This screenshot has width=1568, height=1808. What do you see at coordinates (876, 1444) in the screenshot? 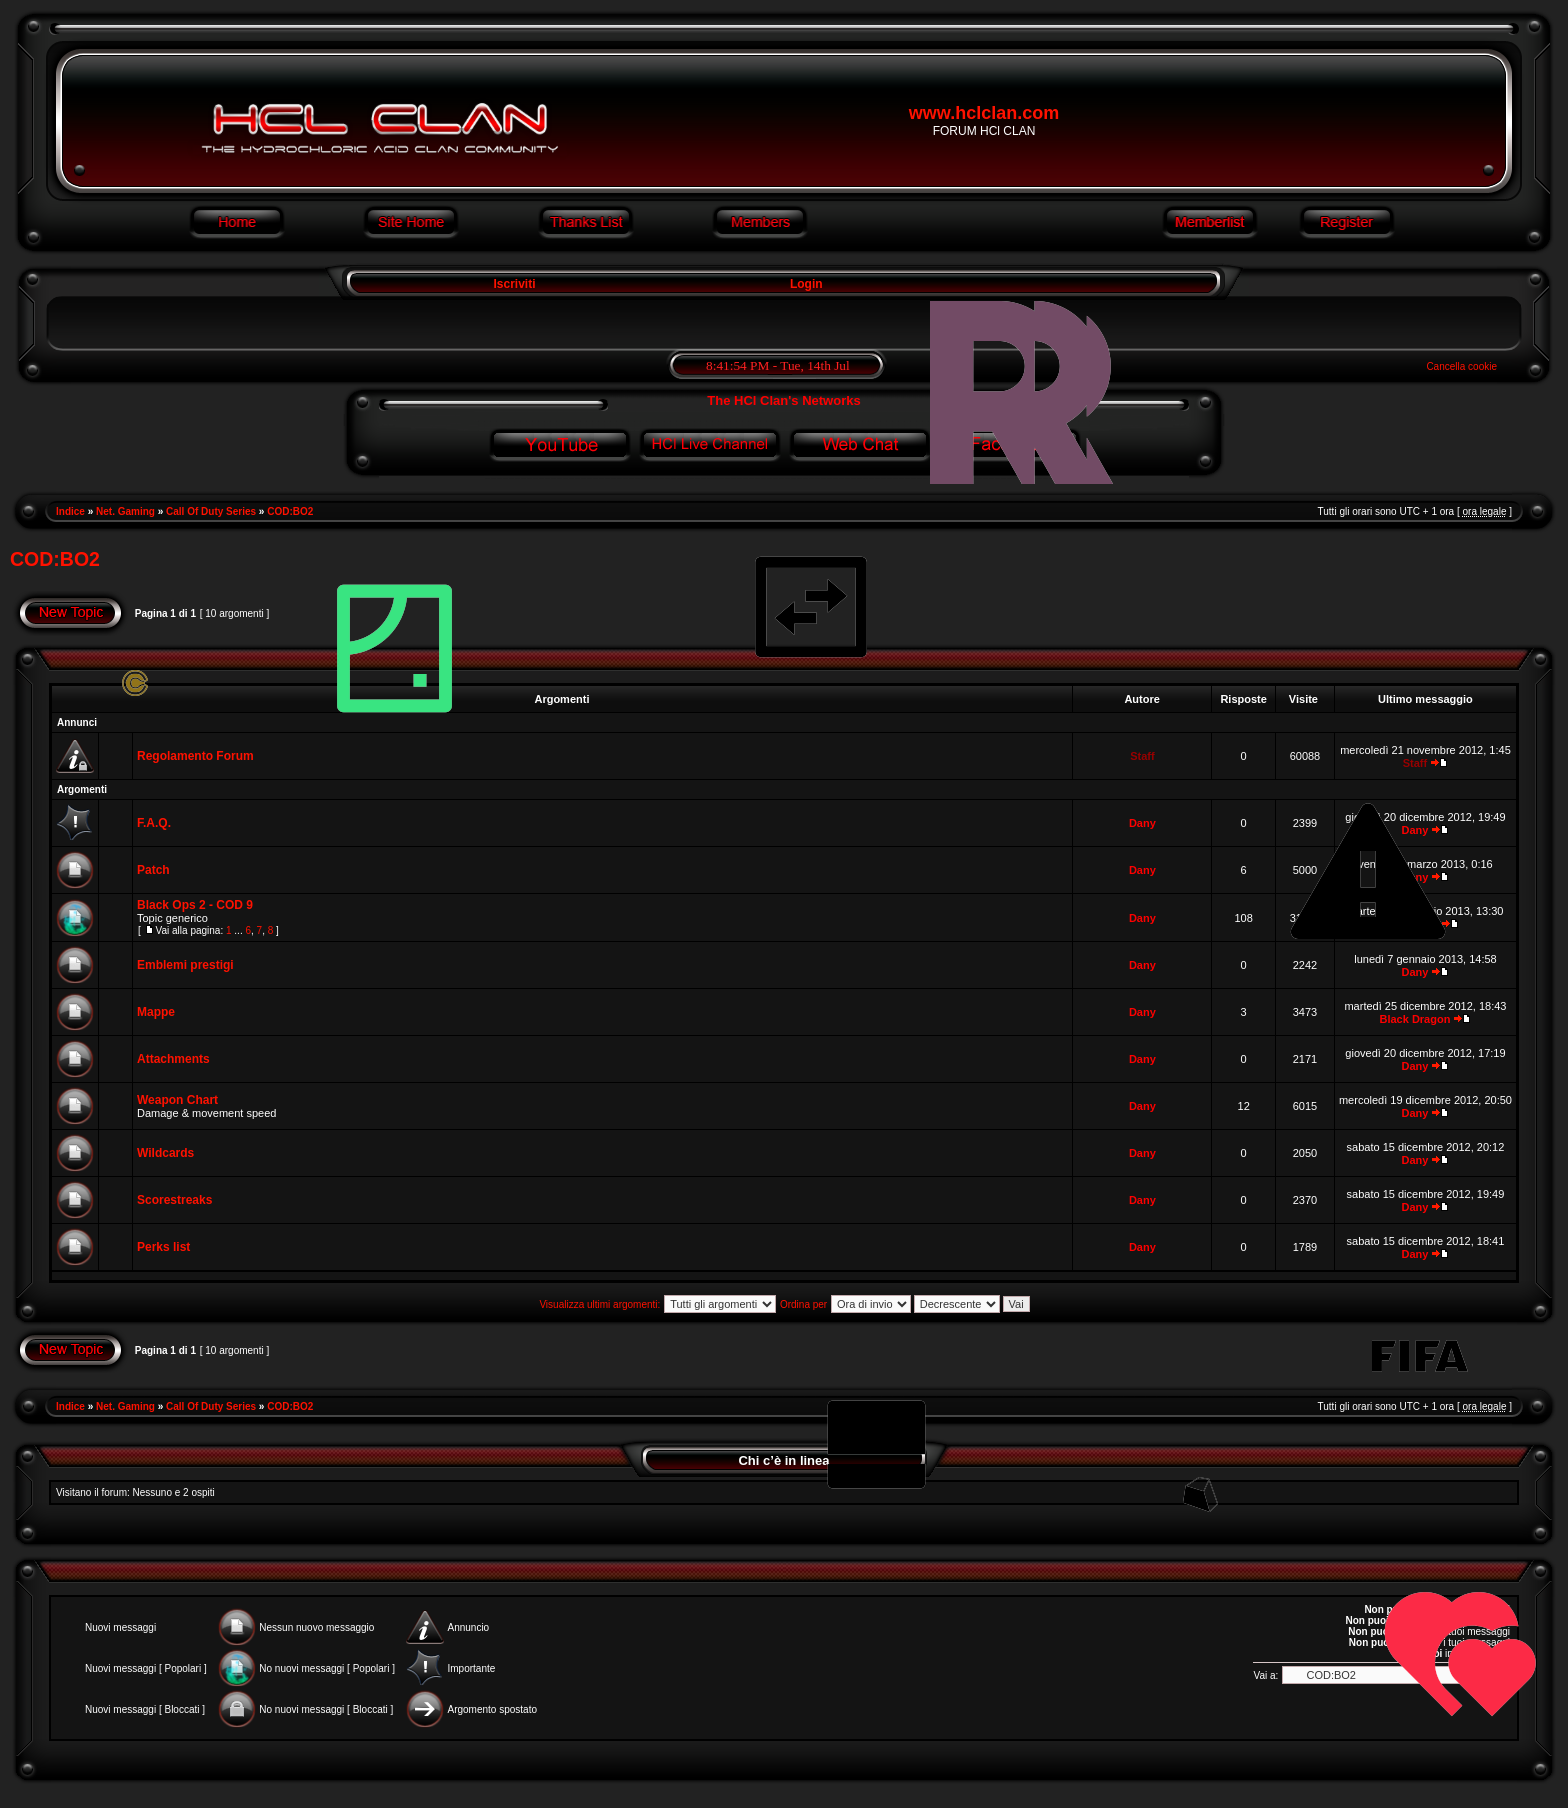
I see `switch to bottom panel layout` at bounding box center [876, 1444].